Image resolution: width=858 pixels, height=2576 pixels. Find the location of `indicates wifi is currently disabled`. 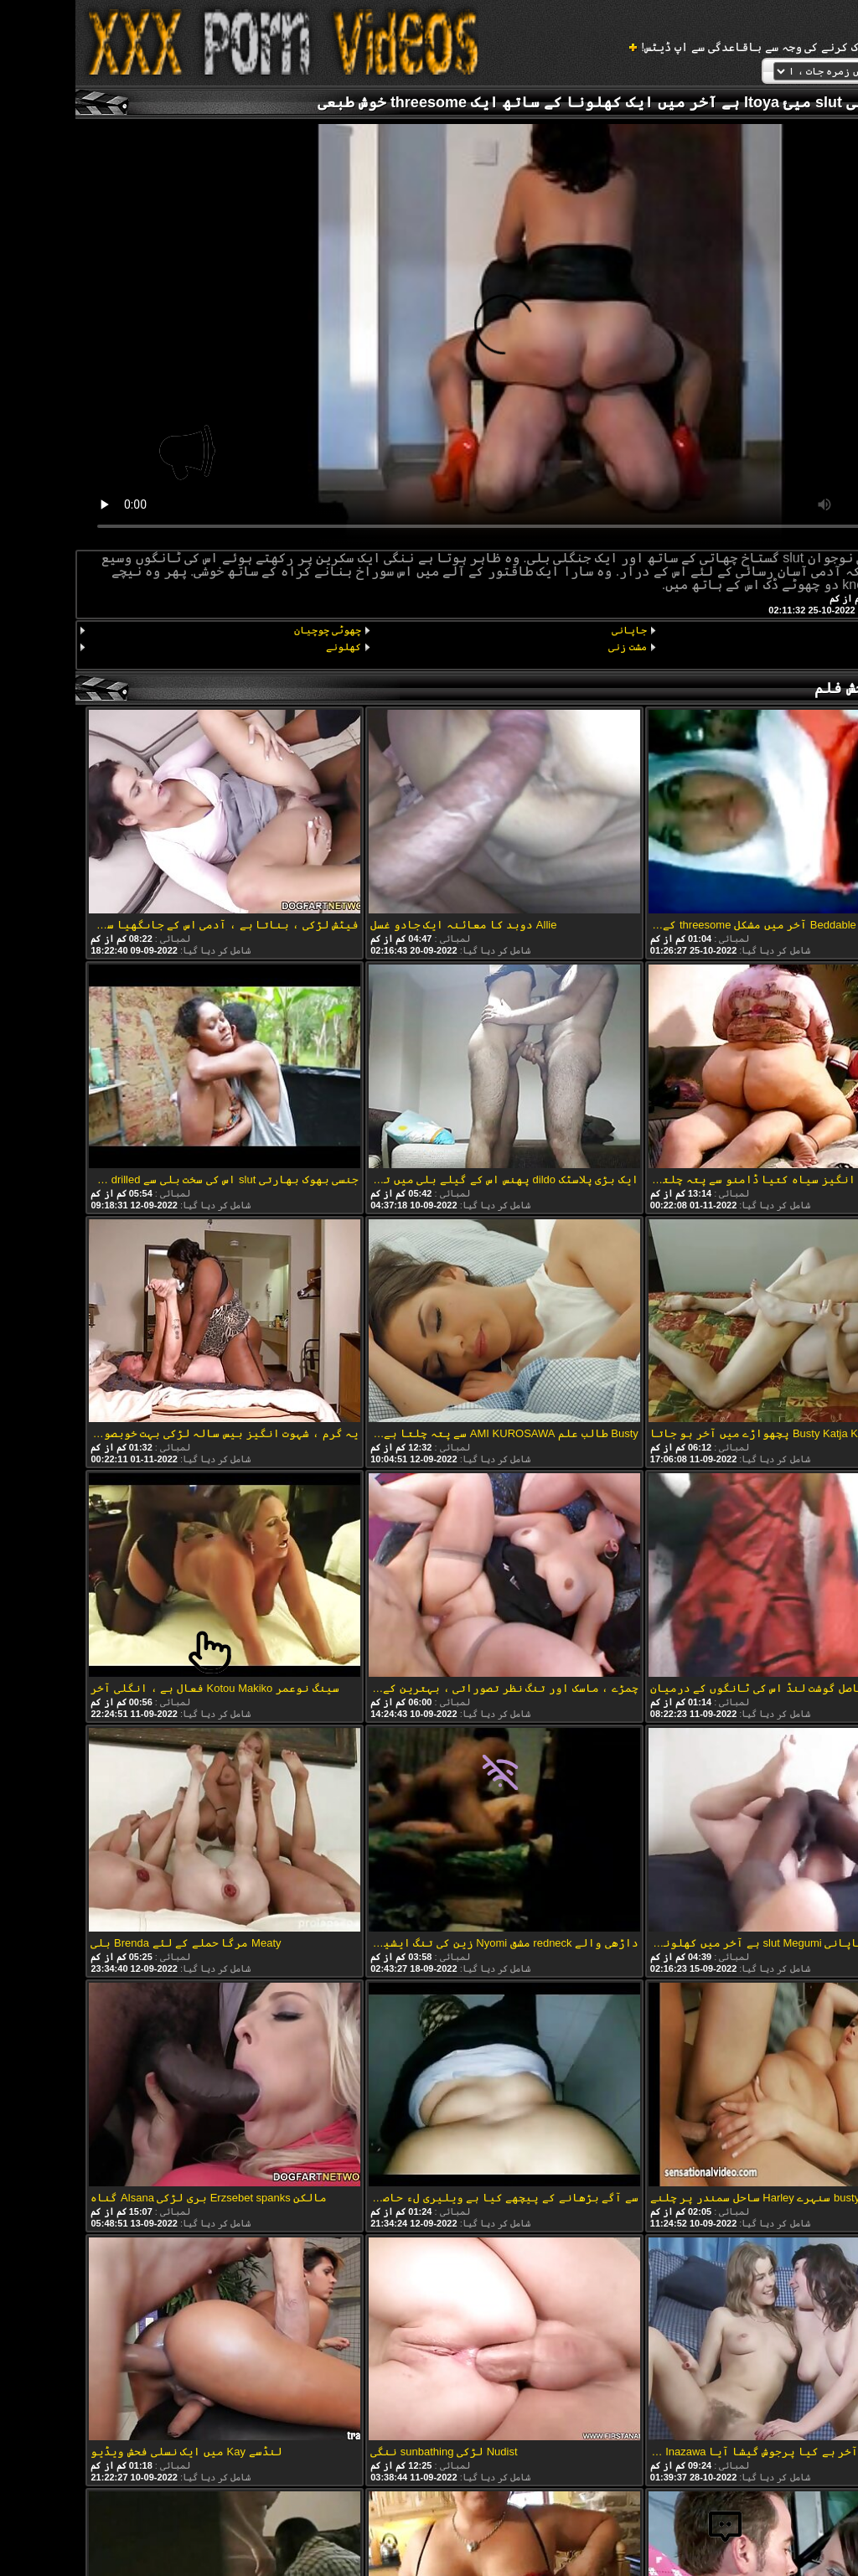

indicates wifi is currently disabled is located at coordinates (500, 1772).